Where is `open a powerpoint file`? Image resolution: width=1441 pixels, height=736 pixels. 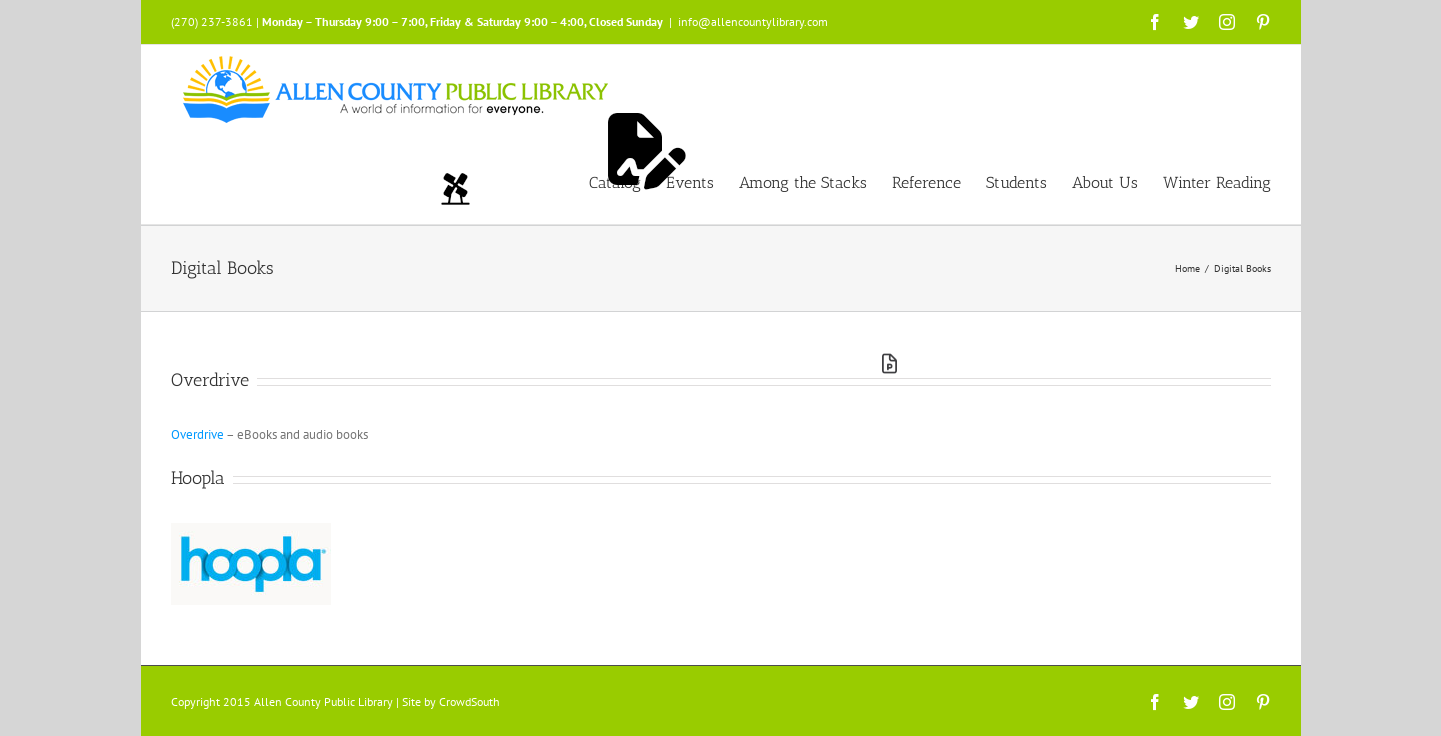 open a powerpoint file is located at coordinates (889, 363).